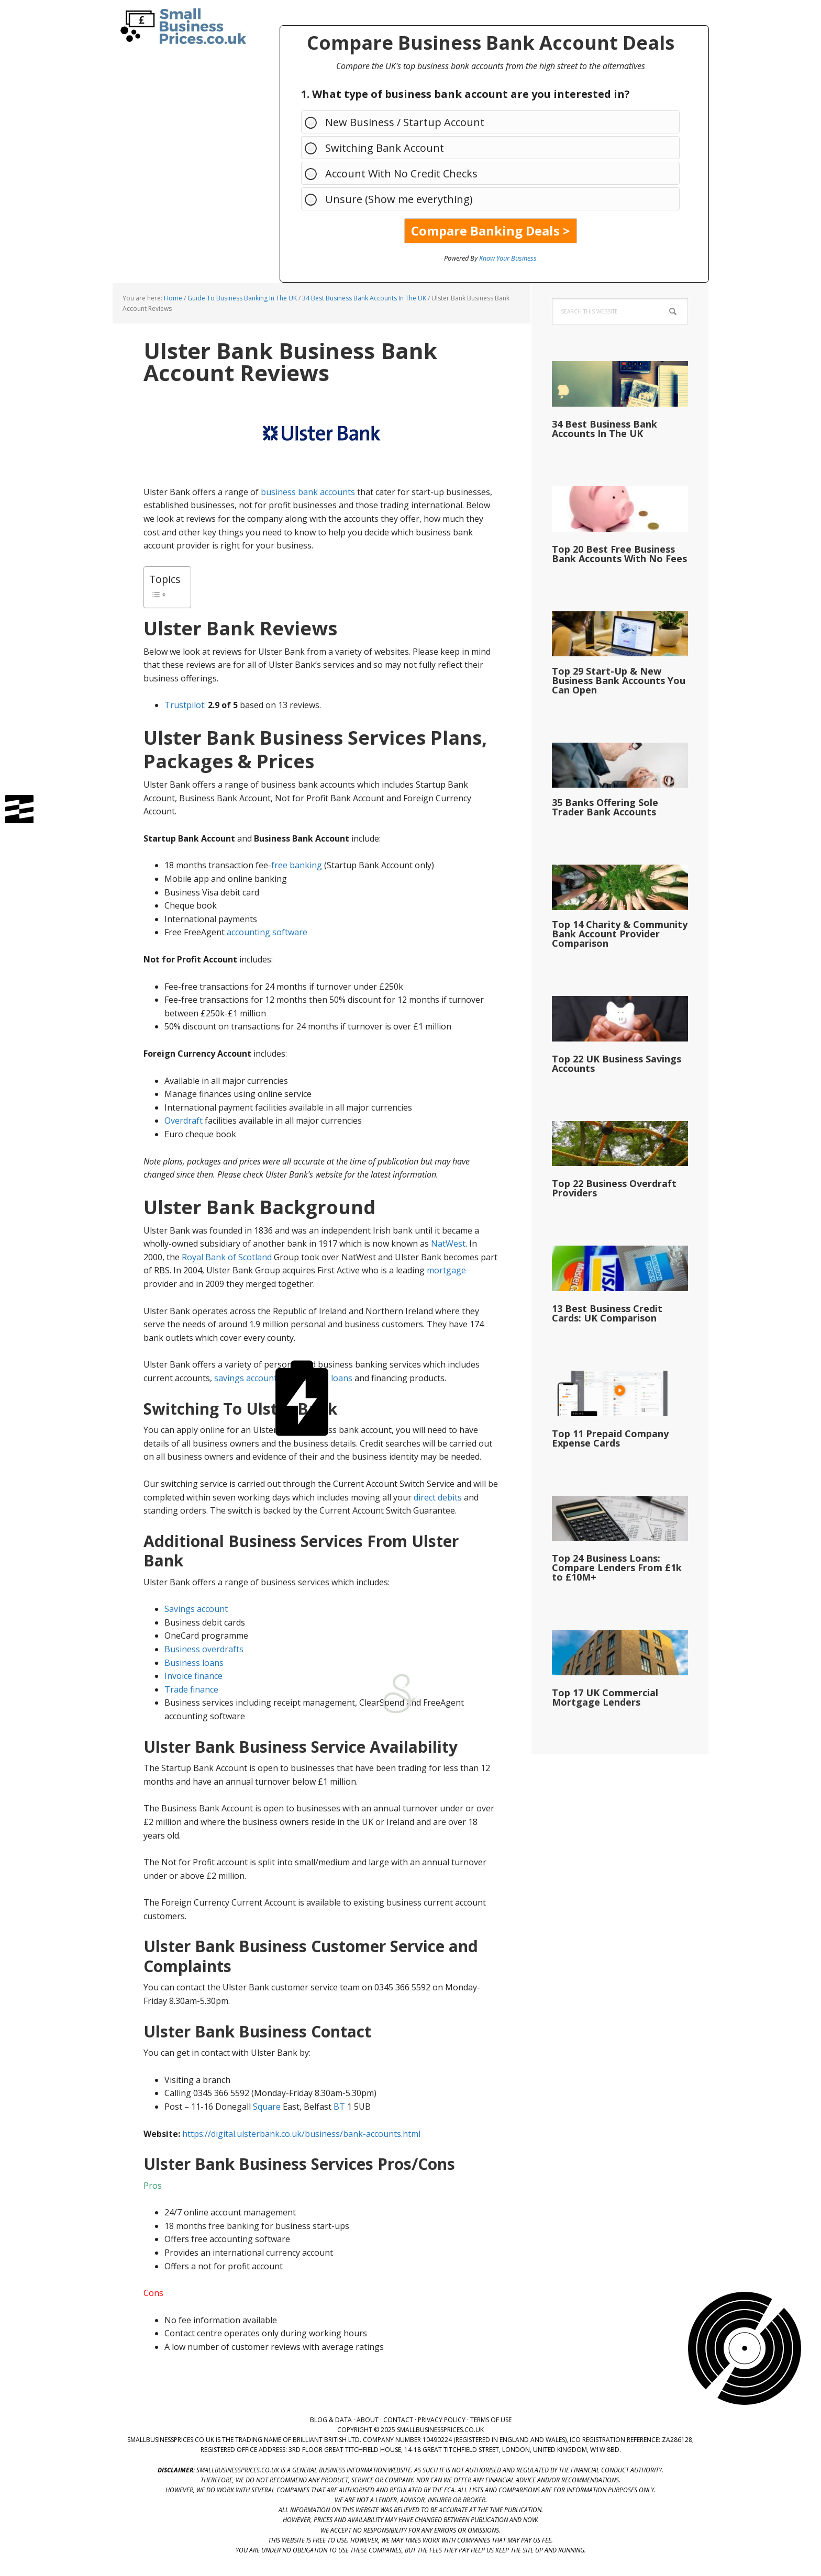  I want to click on rootsbedrock brand logo, so click(19, 809).